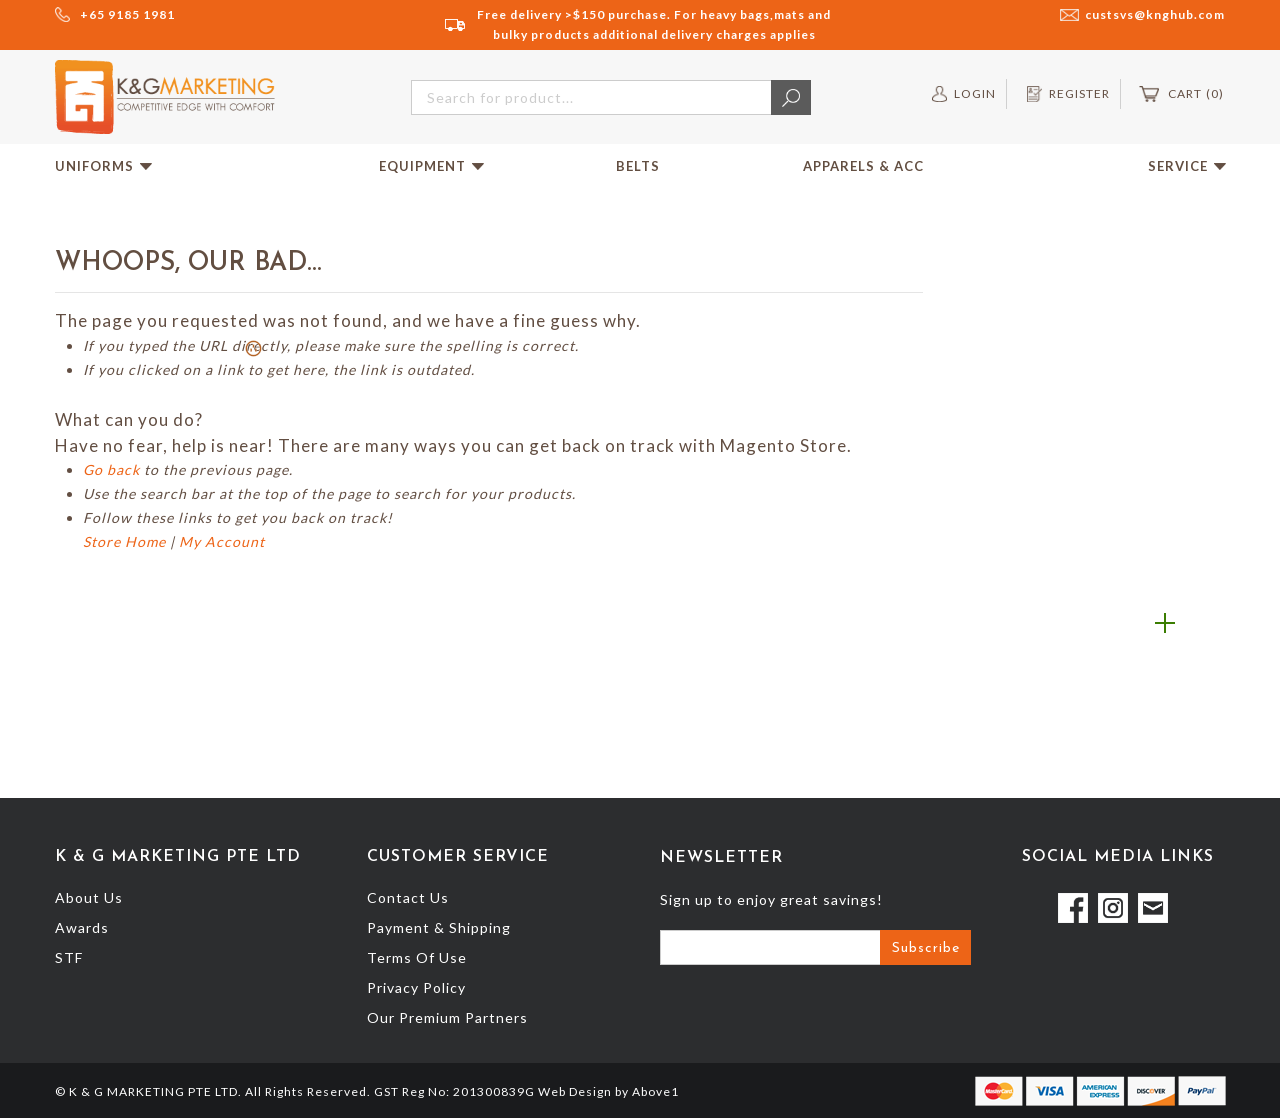 This screenshot has width=1280, height=1118. What do you see at coordinates (253, 348) in the screenshot?
I see `electrical outlet or power socket indicator` at bounding box center [253, 348].